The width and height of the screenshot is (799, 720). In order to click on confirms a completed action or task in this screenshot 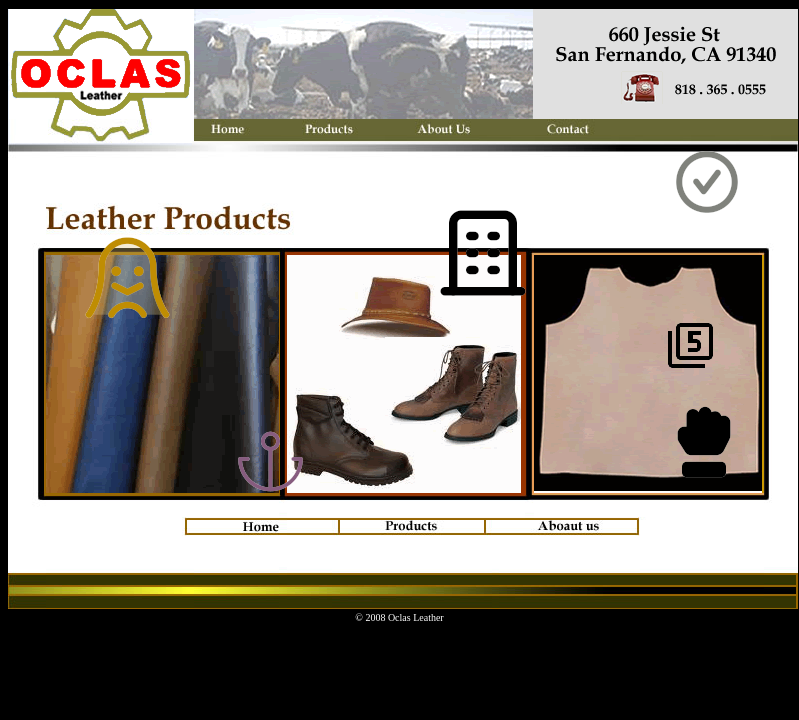, I will do `click(707, 182)`.